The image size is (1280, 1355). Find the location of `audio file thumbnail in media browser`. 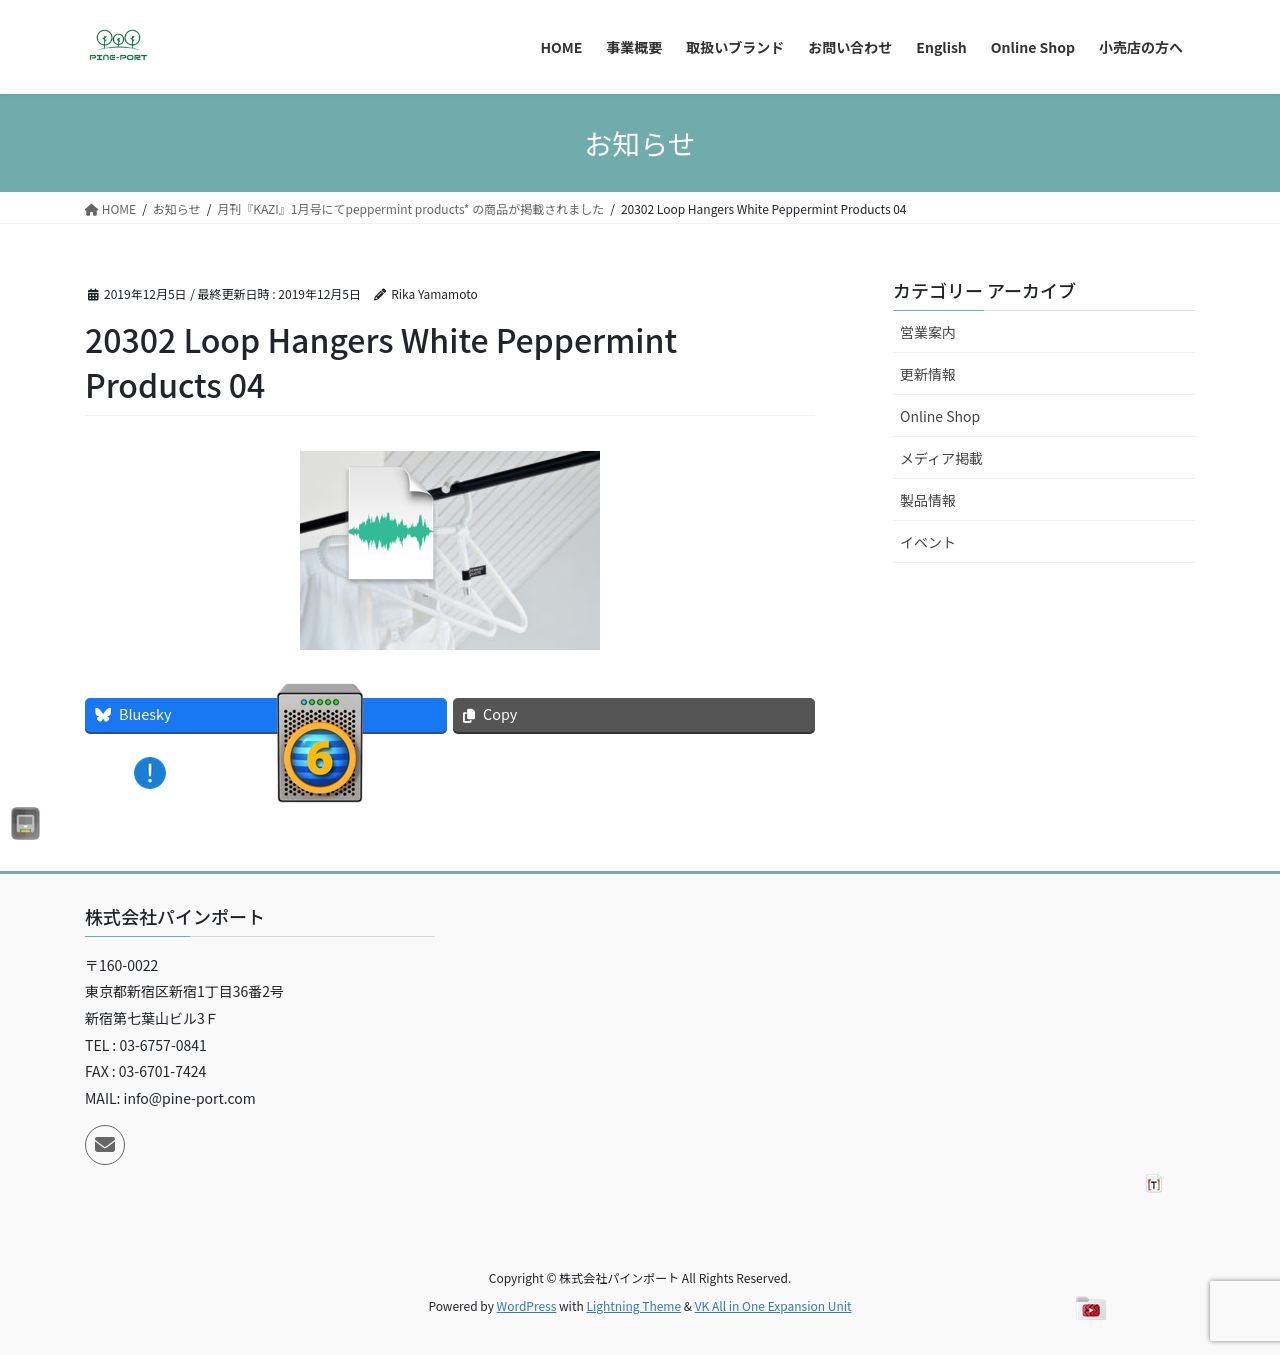

audio file thumbnail in media browser is located at coordinates (391, 526).